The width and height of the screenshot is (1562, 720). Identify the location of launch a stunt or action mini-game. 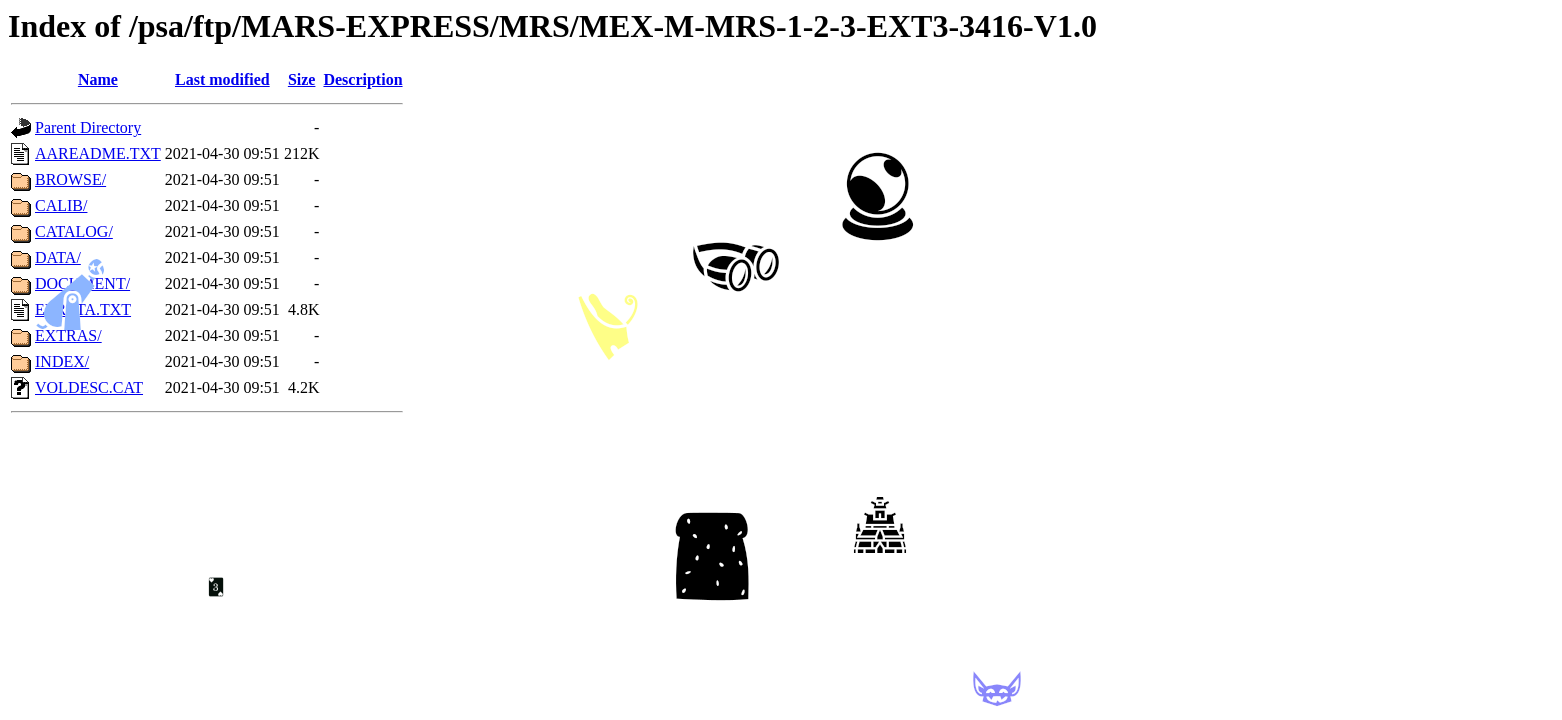
(72, 294).